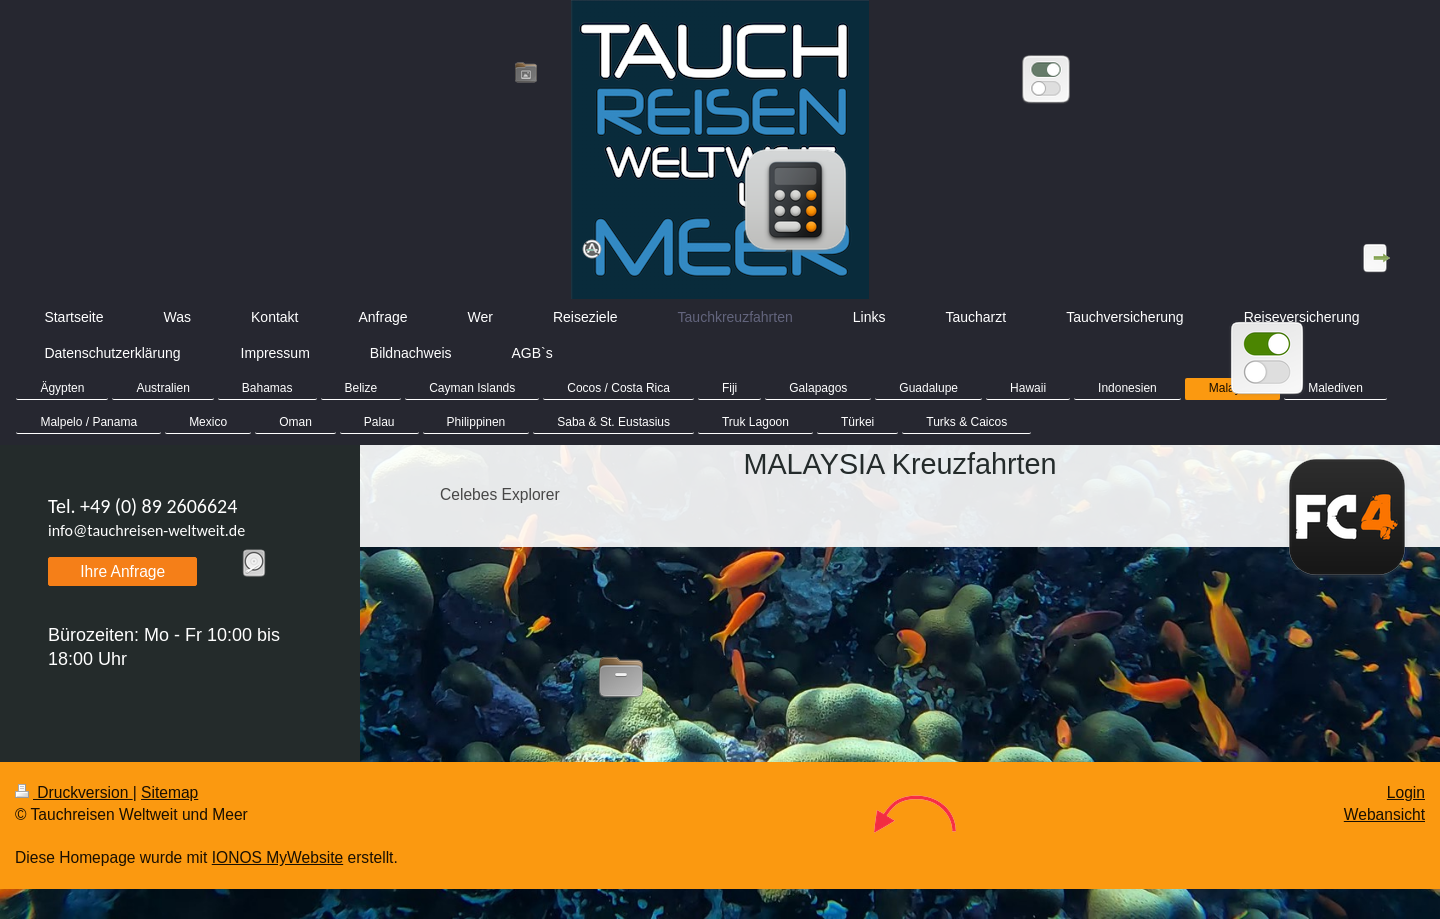 The width and height of the screenshot is (1440, 919). I want to click on open disk management utility, so click(254, 563).